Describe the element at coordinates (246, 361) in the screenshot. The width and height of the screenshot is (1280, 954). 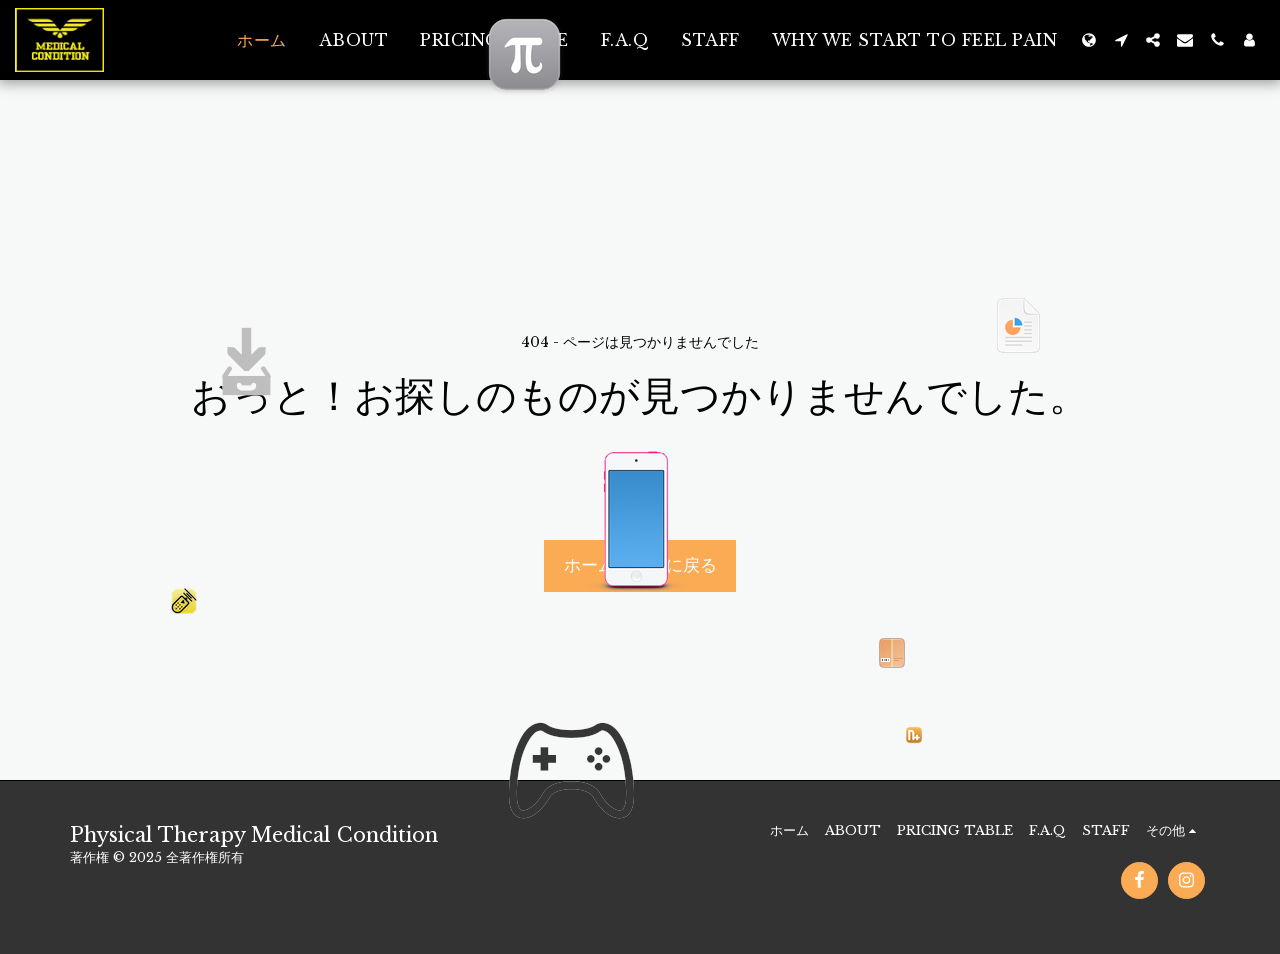
I see `save the current document` at that location.